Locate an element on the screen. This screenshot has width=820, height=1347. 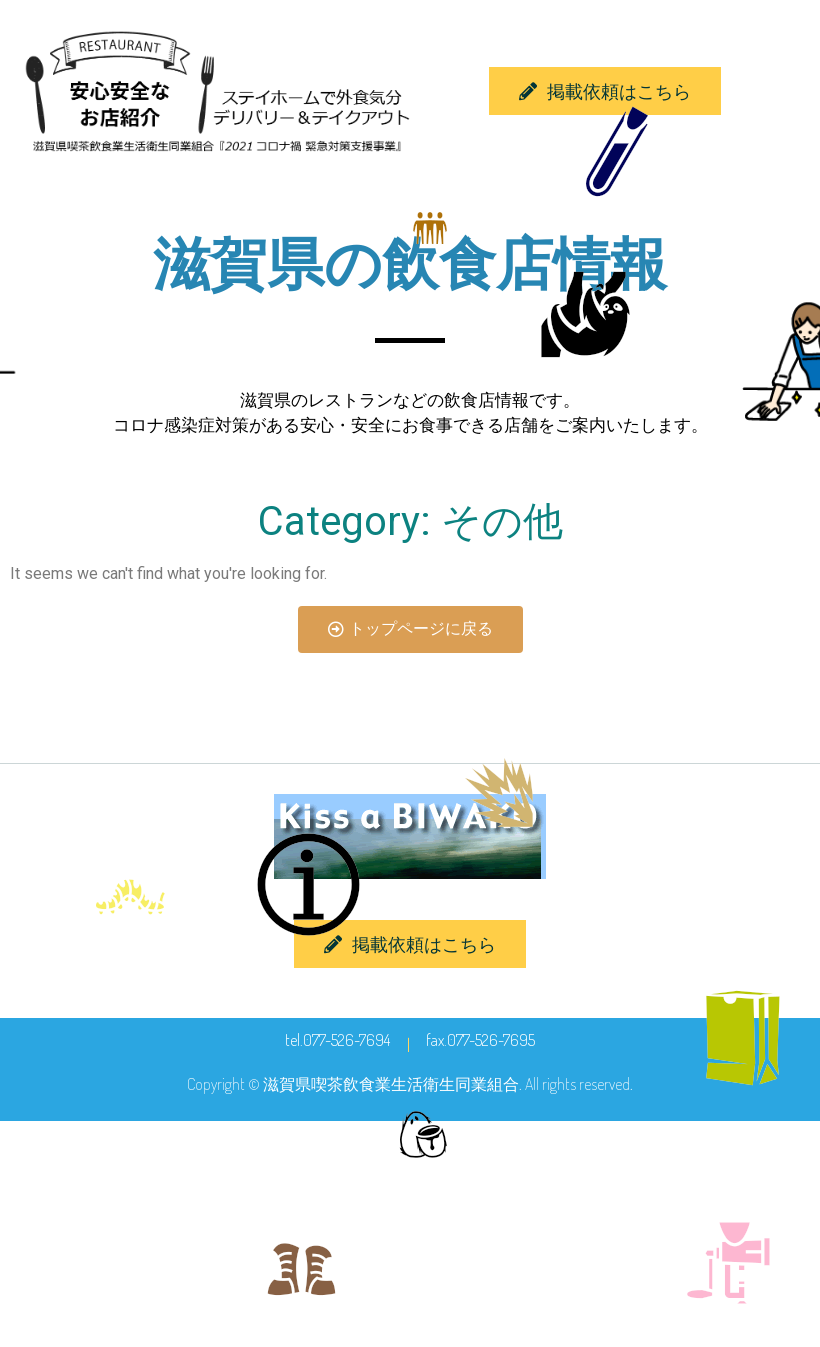
collect or store a potion item is located at coordinates (615, 152).